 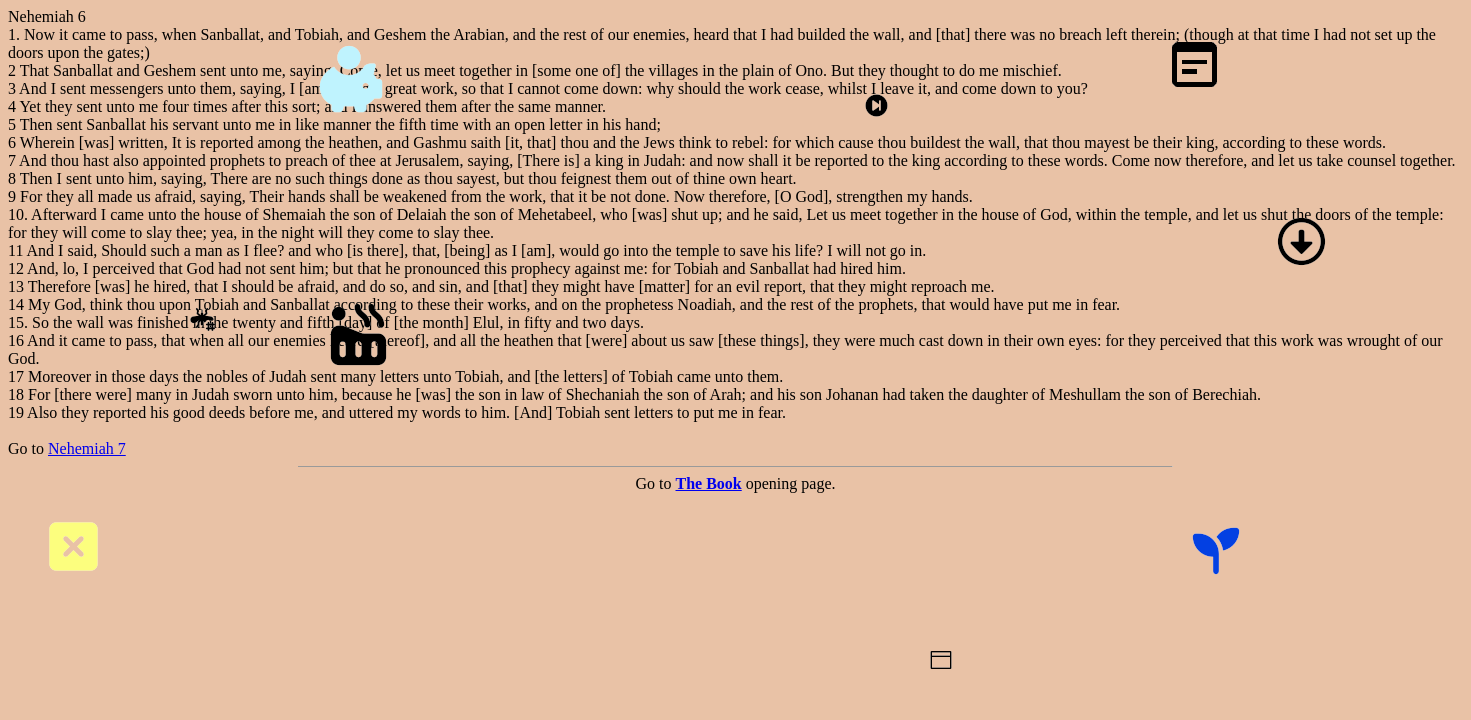 I want to click on access savings or budget features, so click(x=349, y=81).